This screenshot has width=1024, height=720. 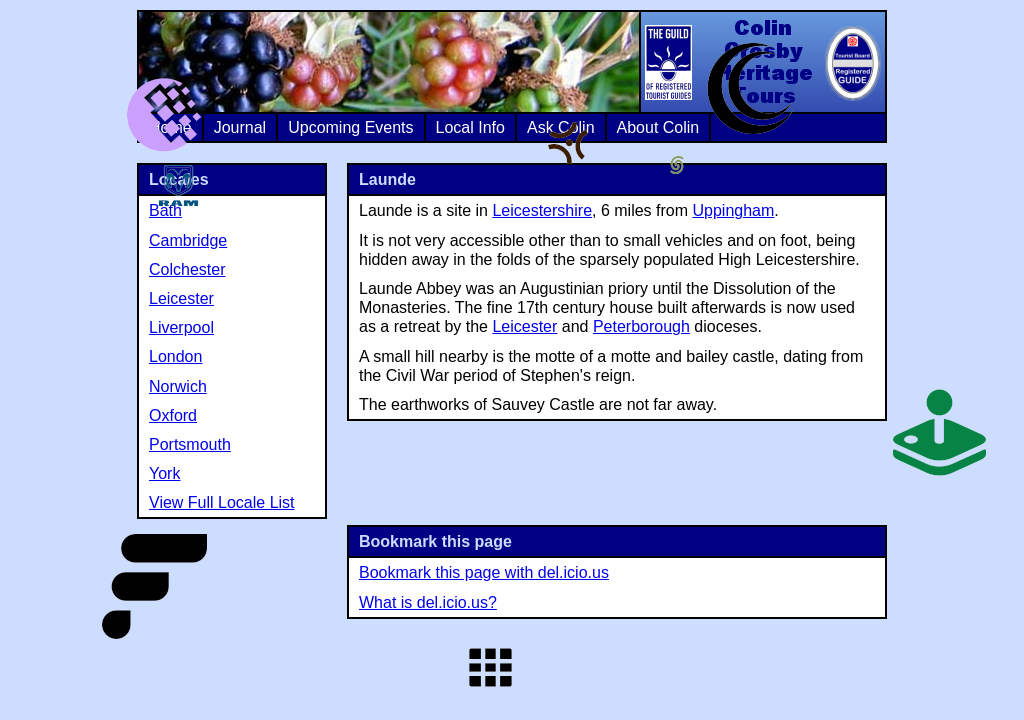 I want to click on upstash brand logo, so click(x=677, y=165).